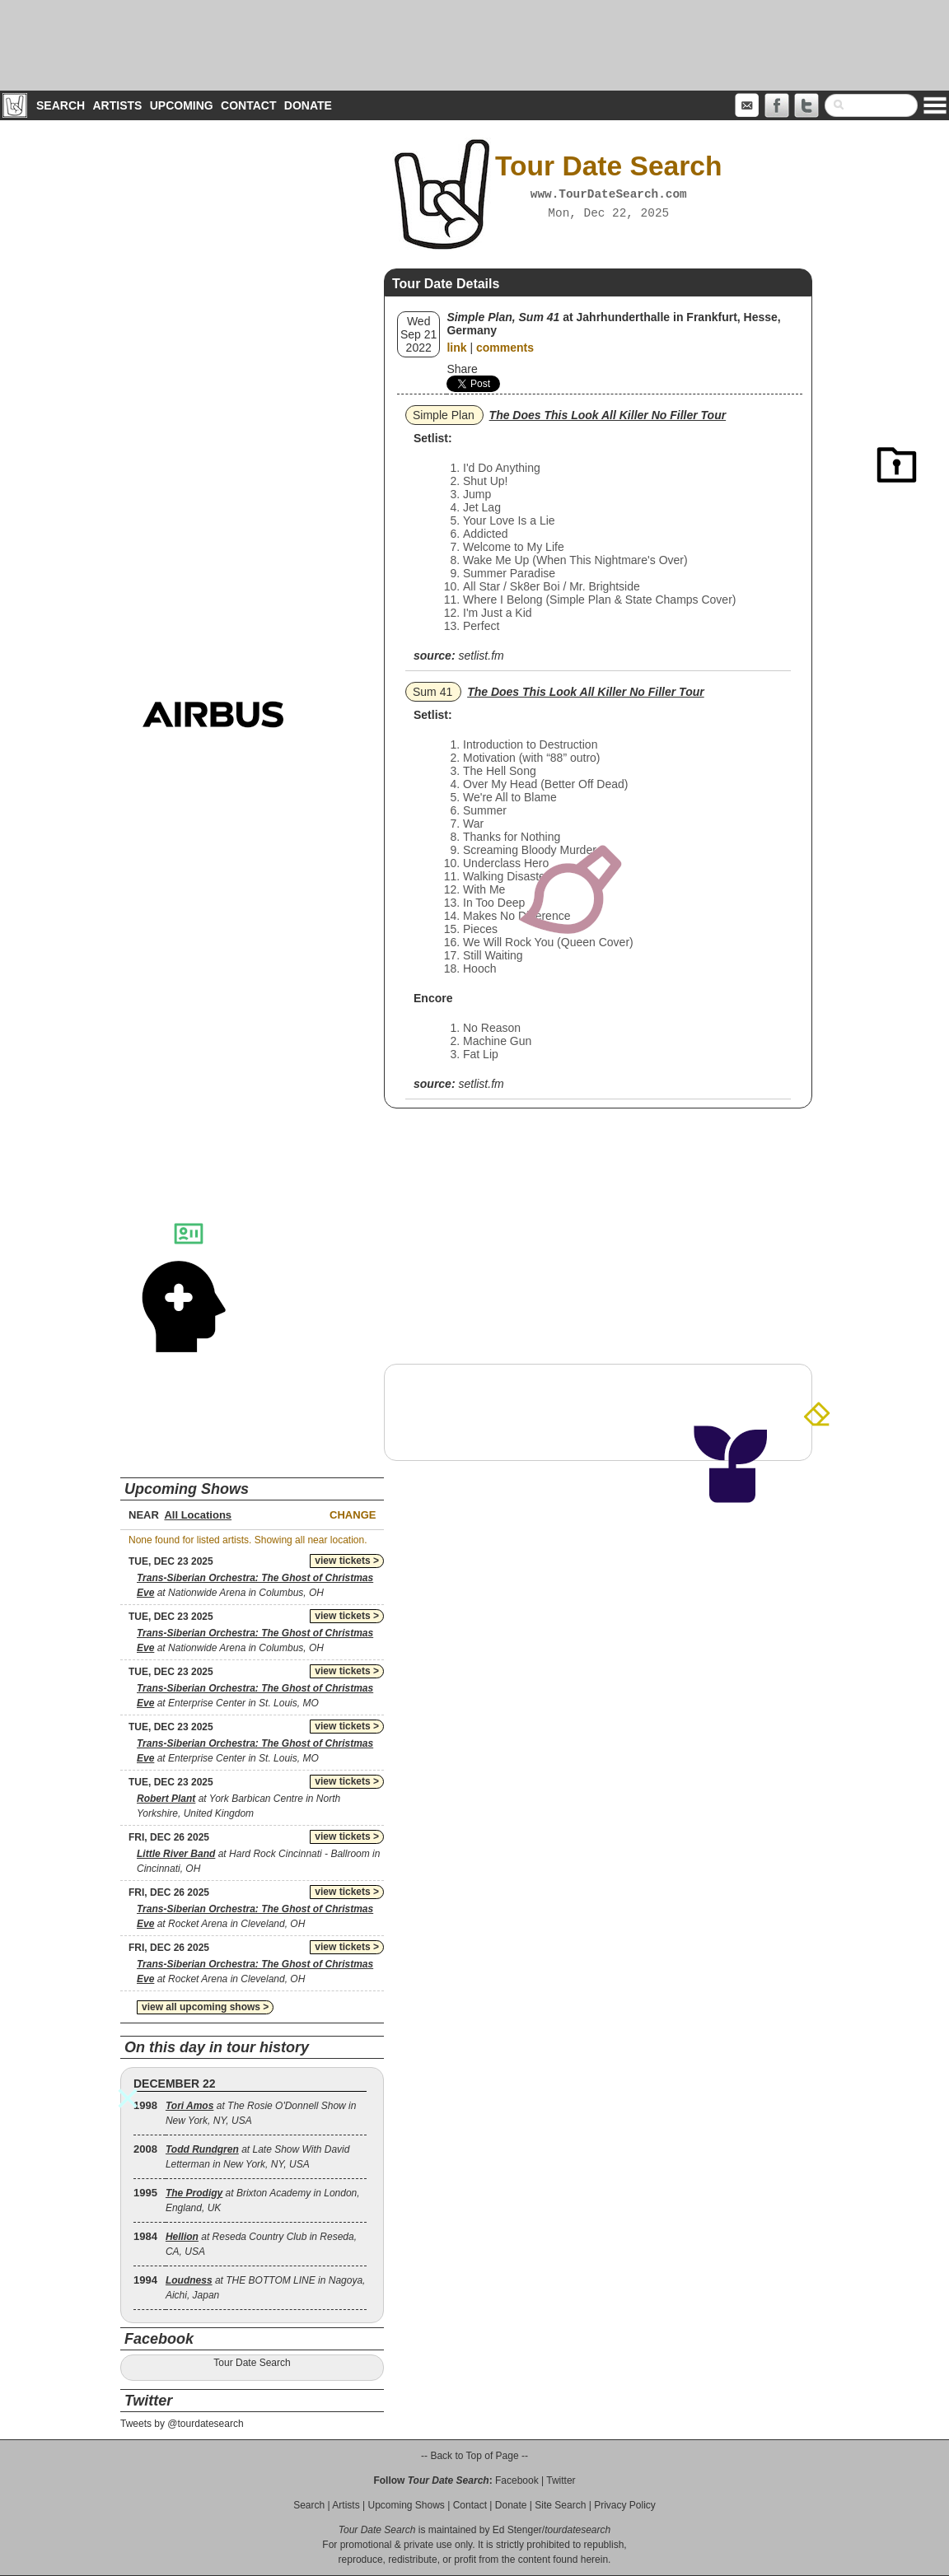 Image resolution: width=949 pixels, height=2576 pixels. What do you see at coordinates (732, 1464) in the screenshot?
I see `access plant care or gardening features` at bounding box center [732, 1464].